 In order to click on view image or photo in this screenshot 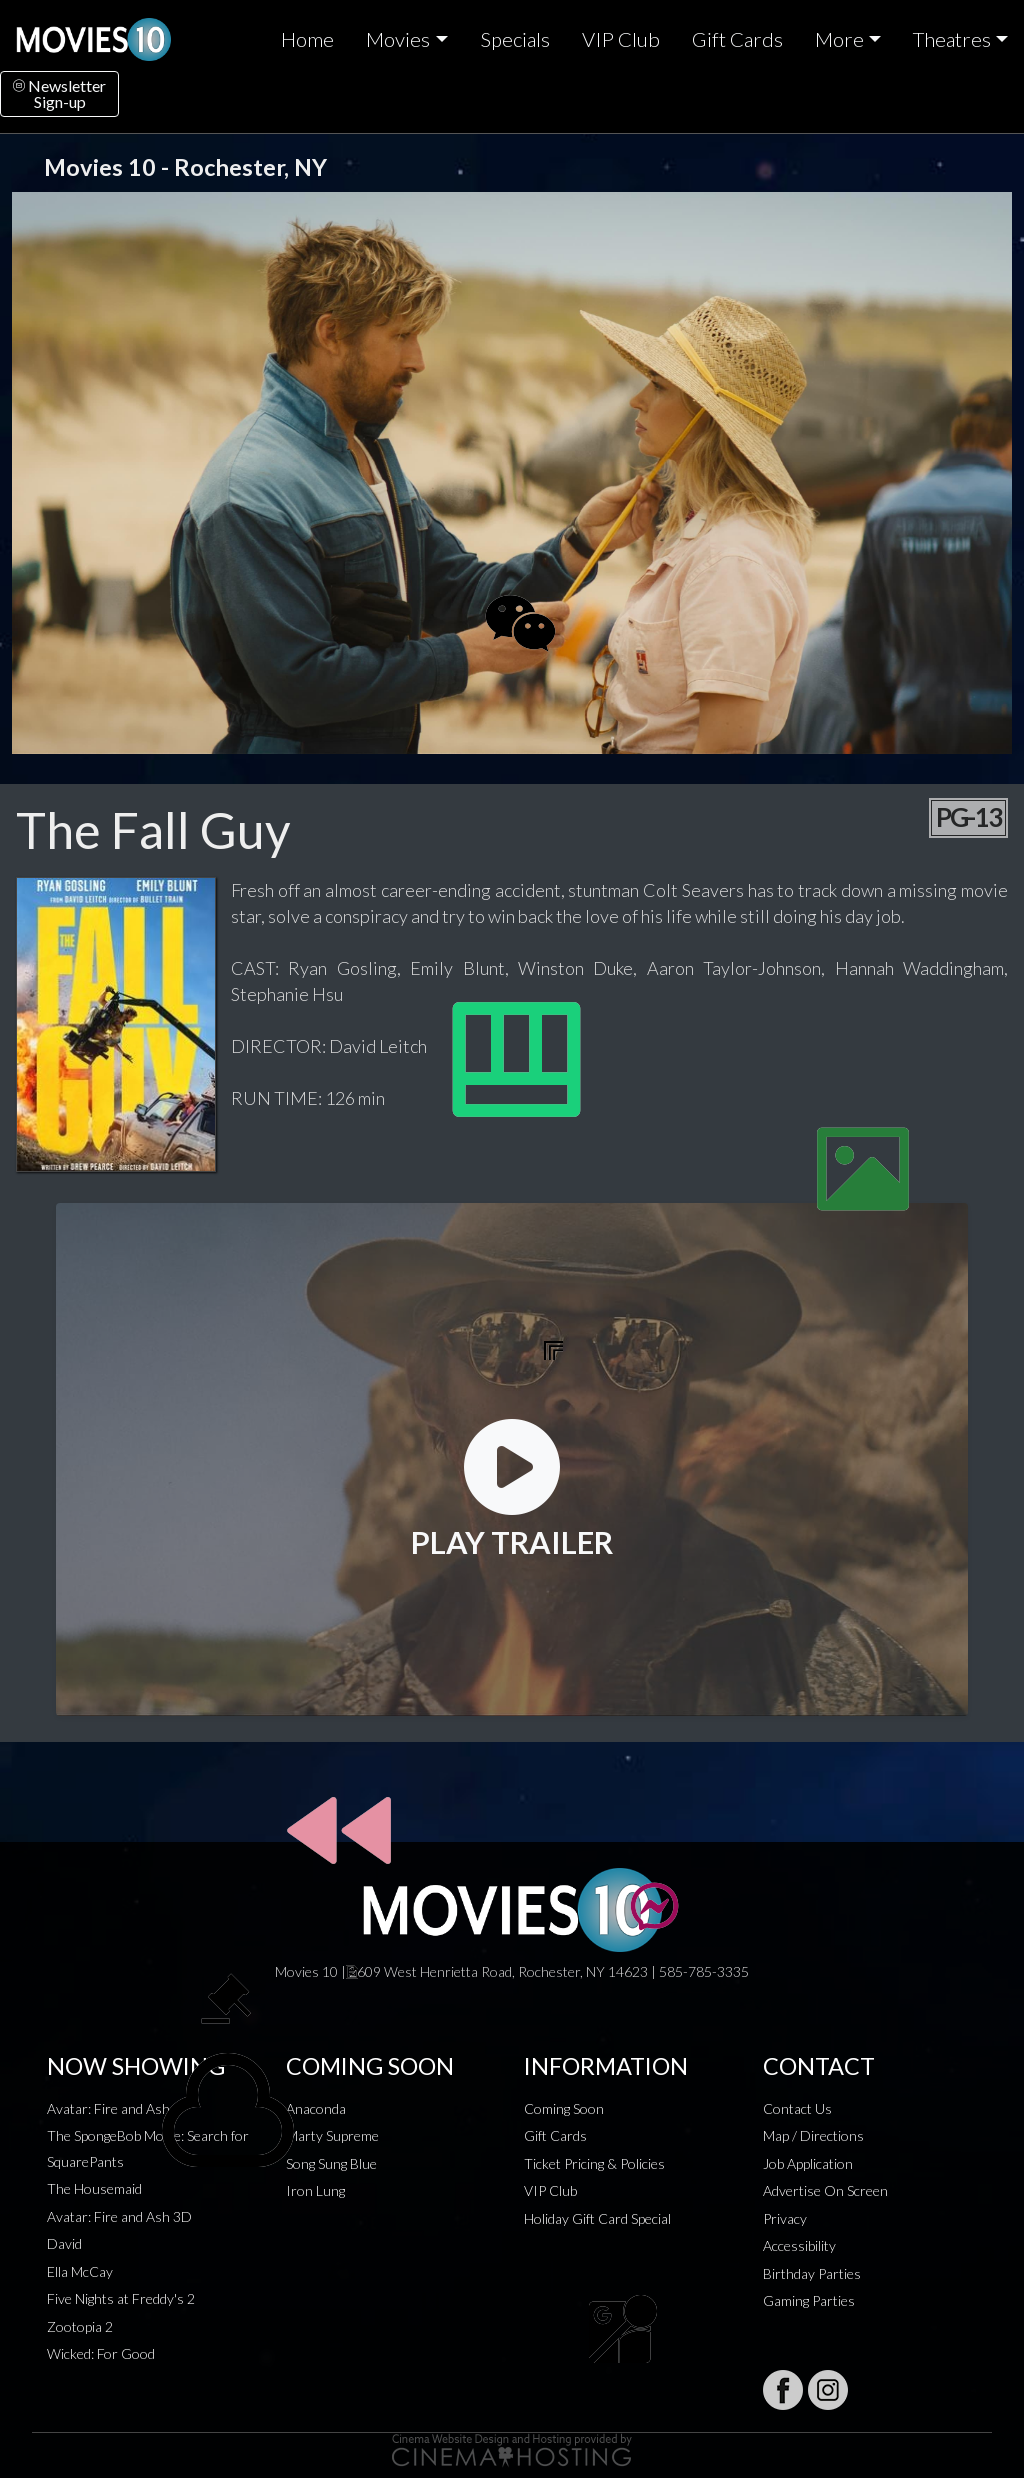, I will do `click(863, 1169)`.